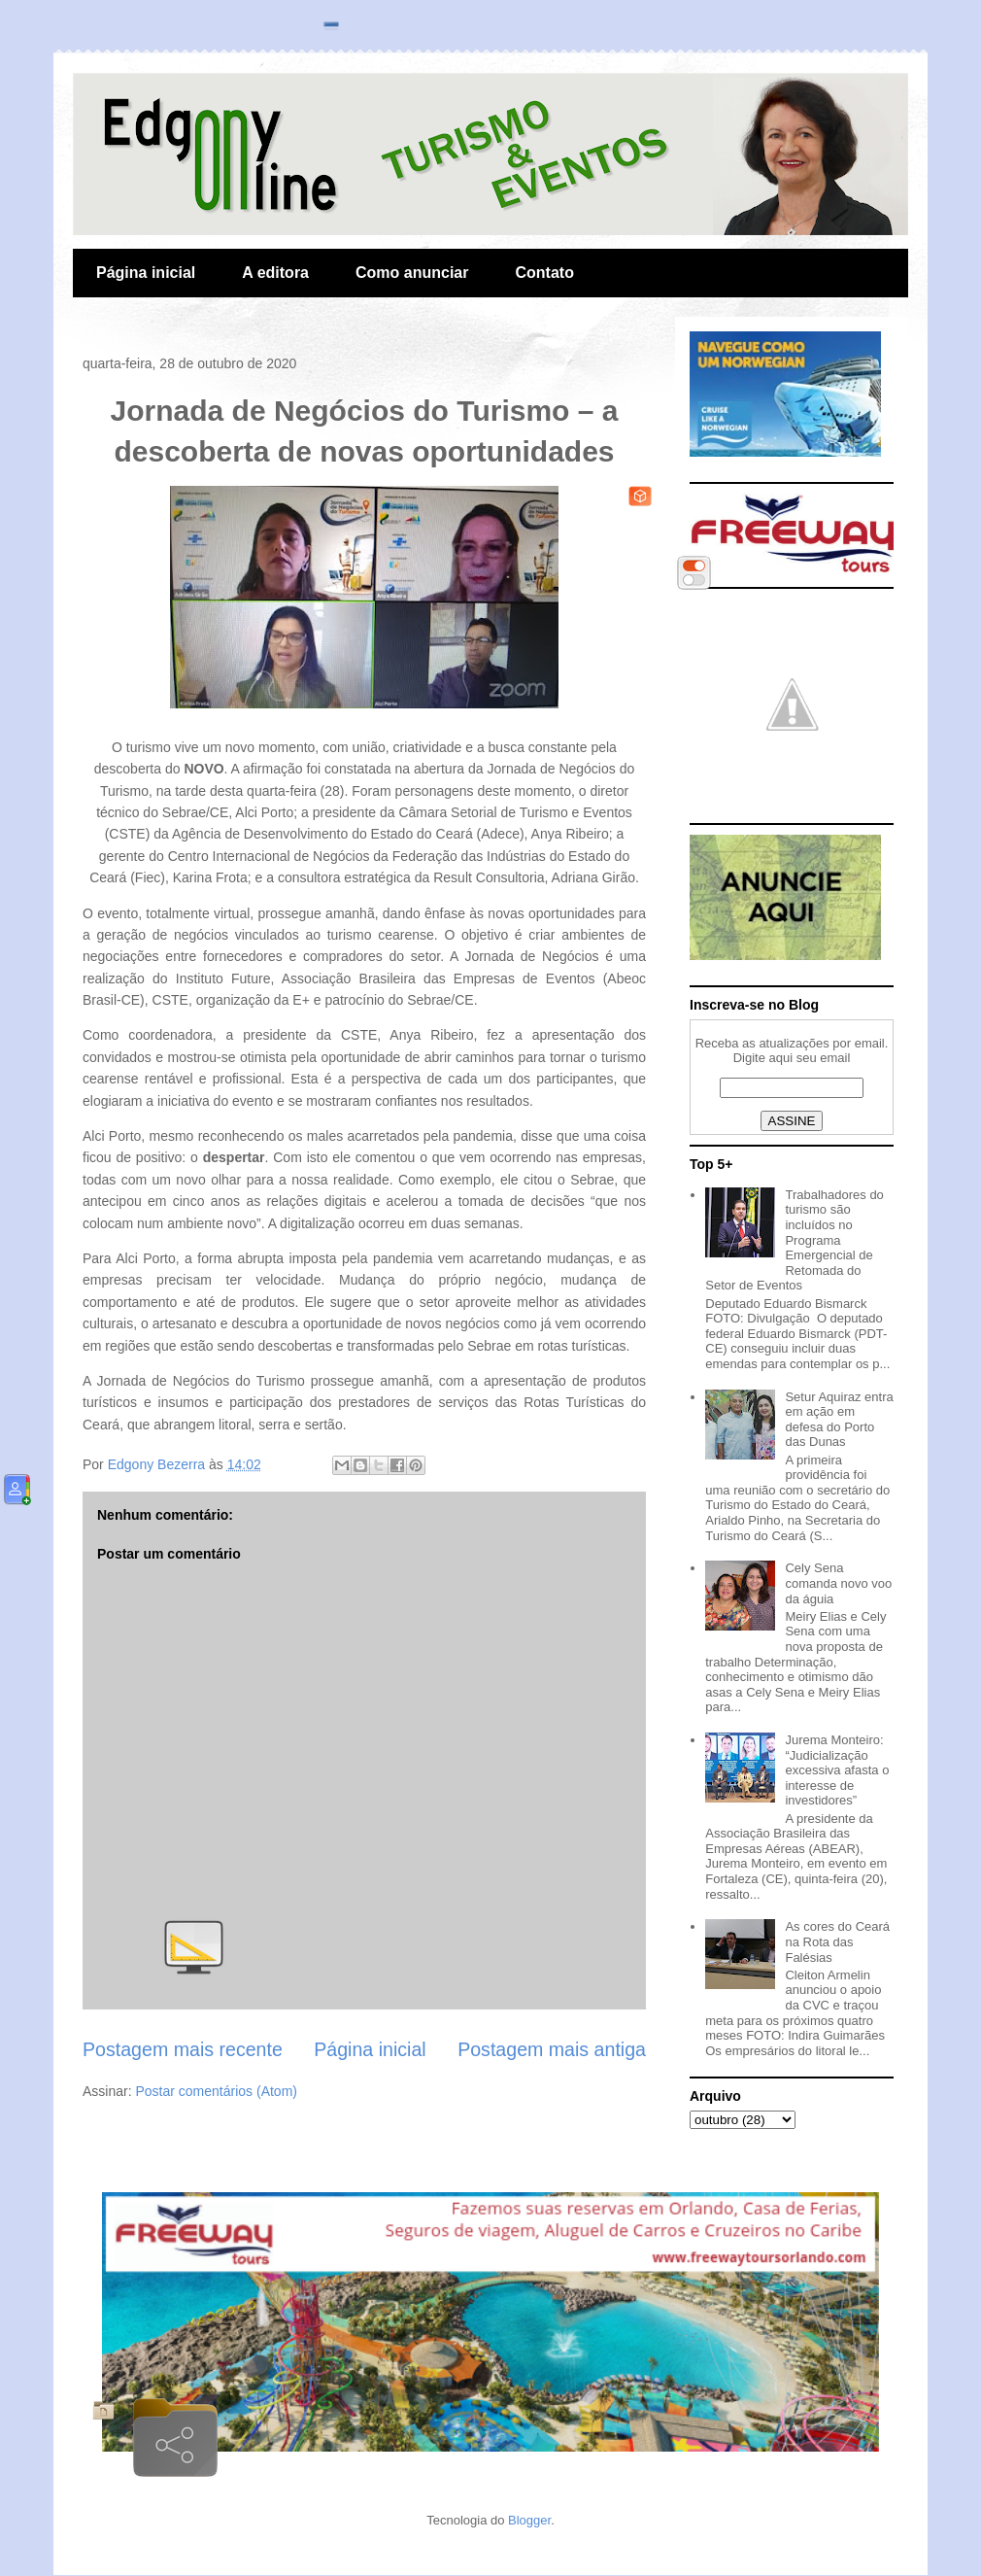 Image resolution: width=981 pixels, height=2576 pixels. I want to click on add a new contact, so click(17, 1489).